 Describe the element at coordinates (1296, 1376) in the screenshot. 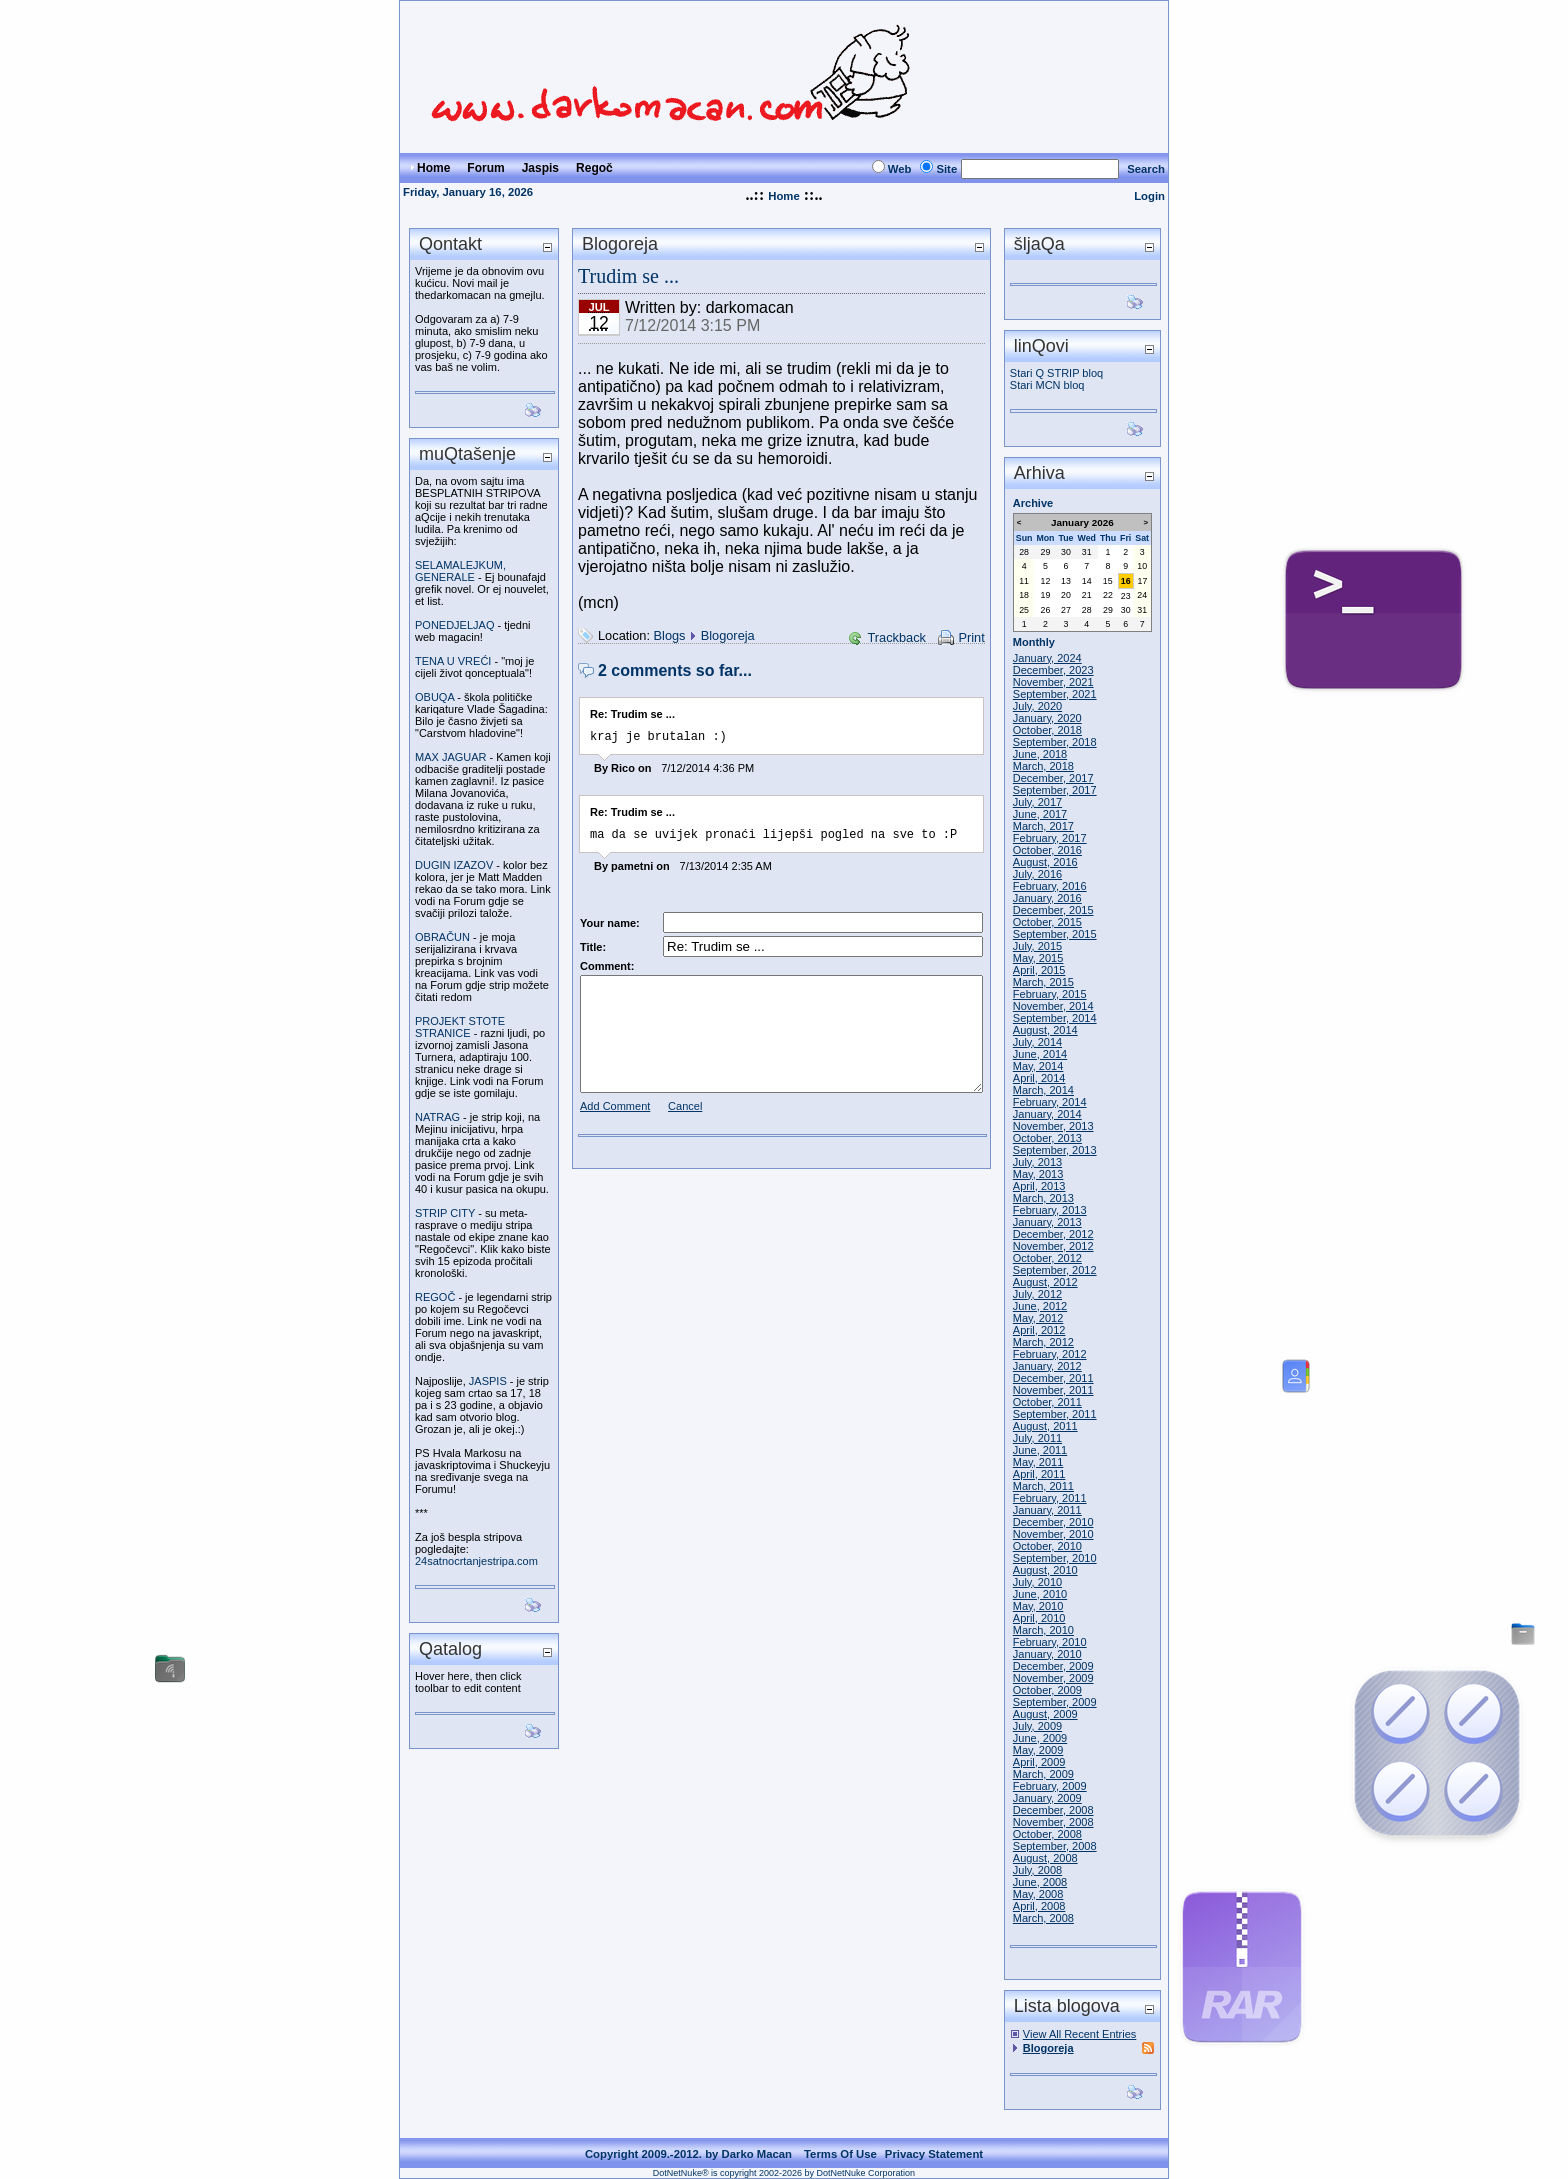

I see `open the contacts app` at that location.